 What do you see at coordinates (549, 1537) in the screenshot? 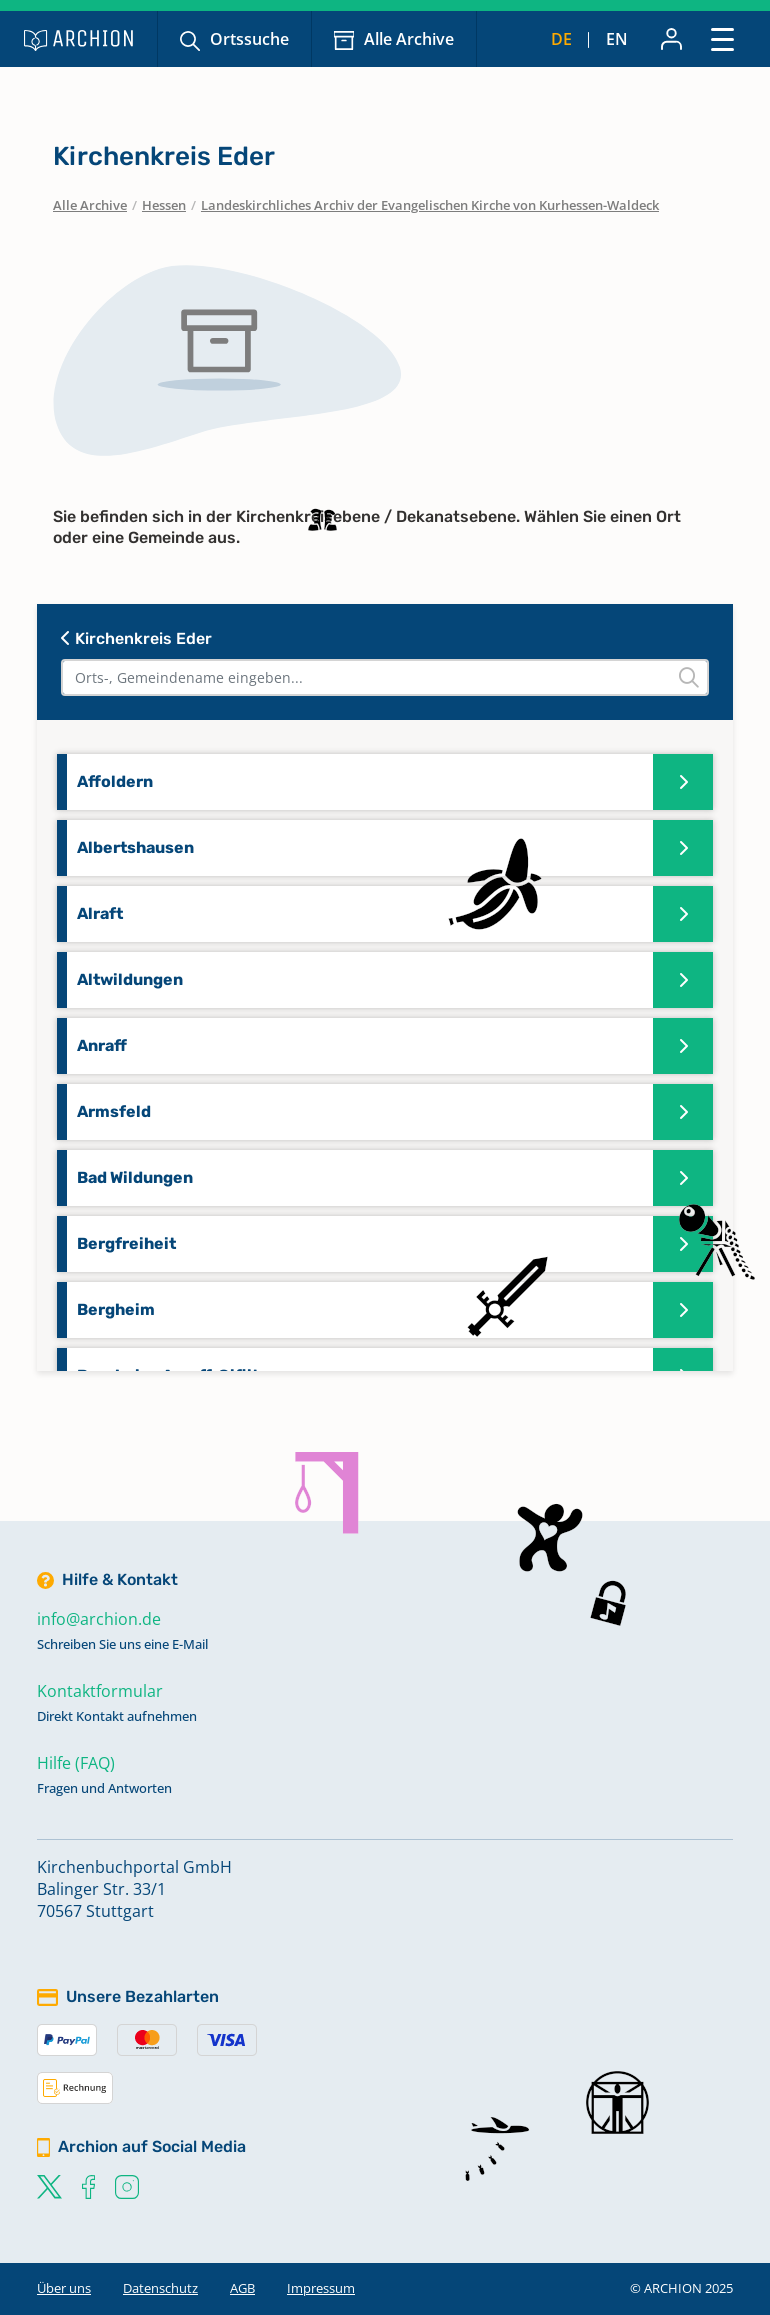
I see `express enthusiasm or passion` at bounding box center [549, 1537].